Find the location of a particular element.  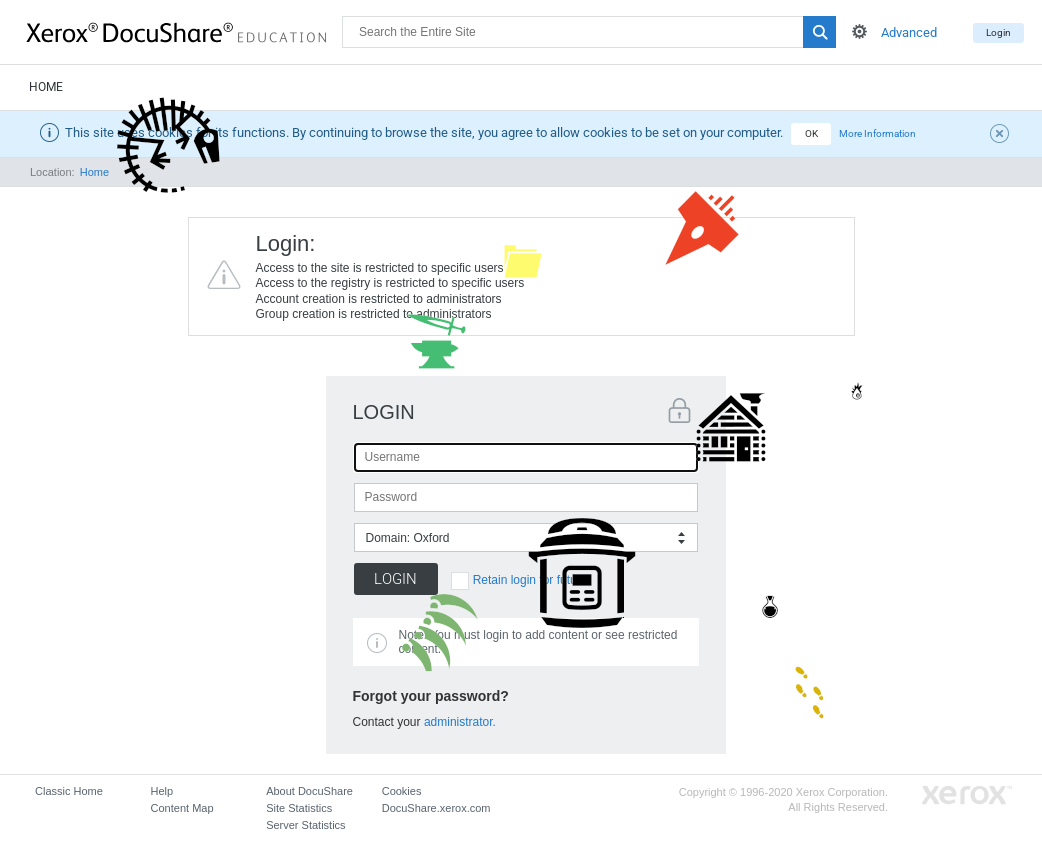

indicates a claw attack or scratch ability is located at coordinates (440, 632).